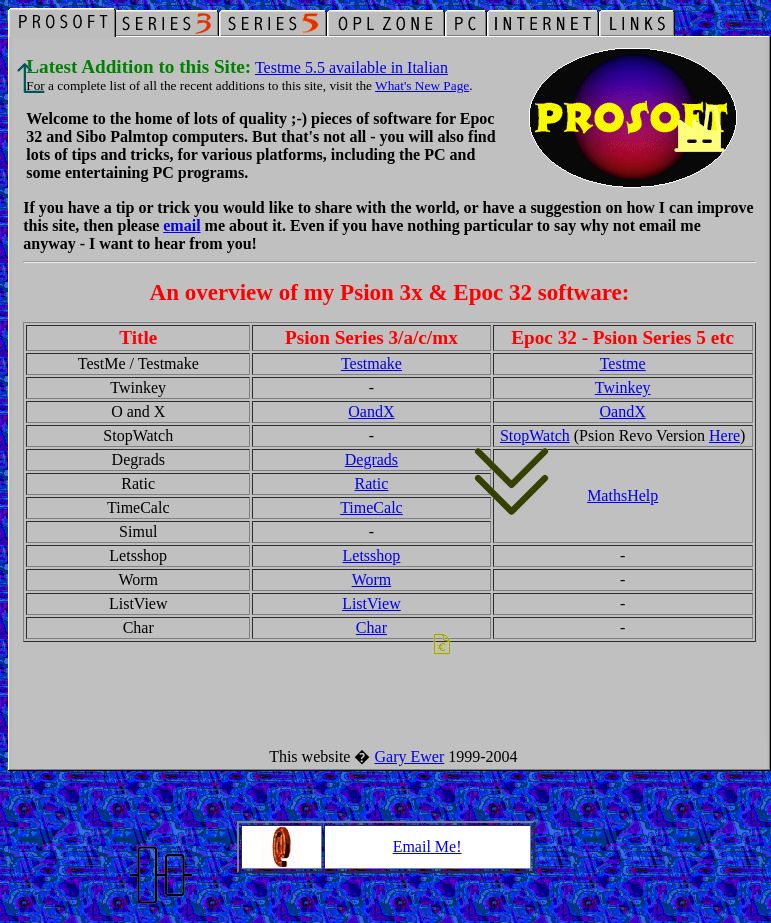 The image size is (771, 923). What do you see at coordinates (442, 644) in the screenshot?
I see `view euro invoice or financial document` at bounding box center [442, 644].